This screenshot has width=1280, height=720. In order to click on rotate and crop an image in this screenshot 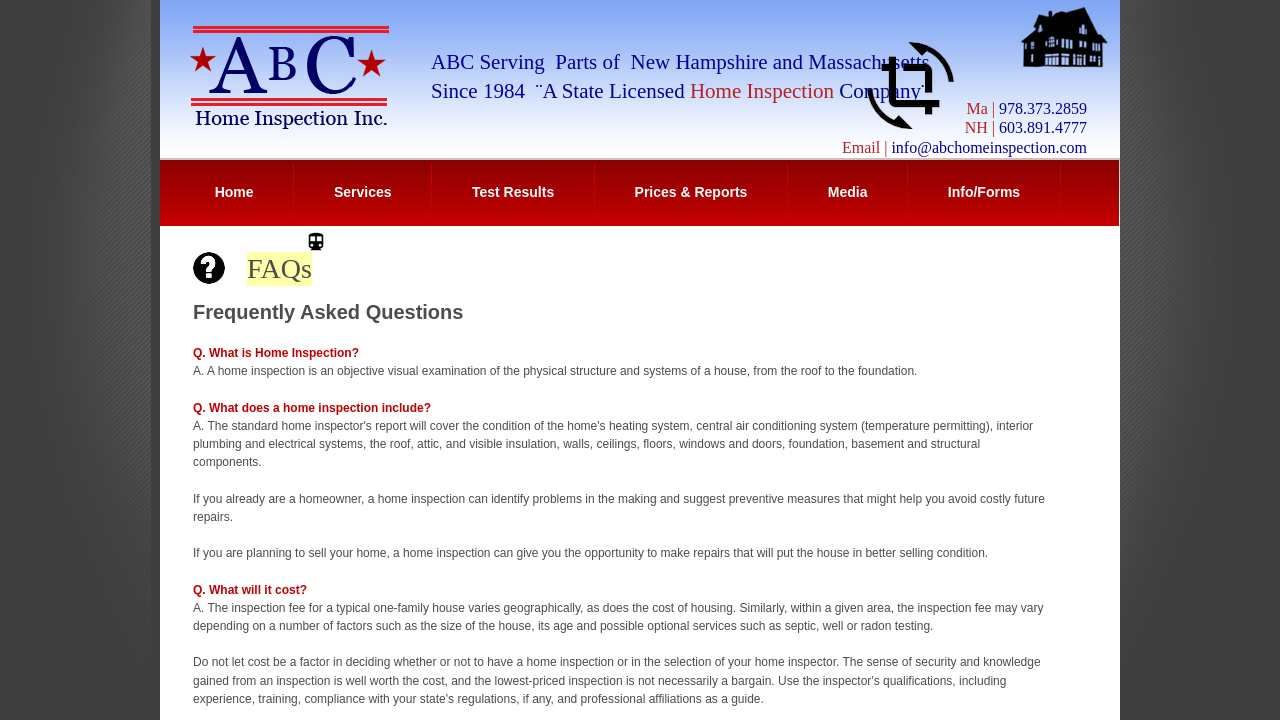, I will do `click(910, 85)`.